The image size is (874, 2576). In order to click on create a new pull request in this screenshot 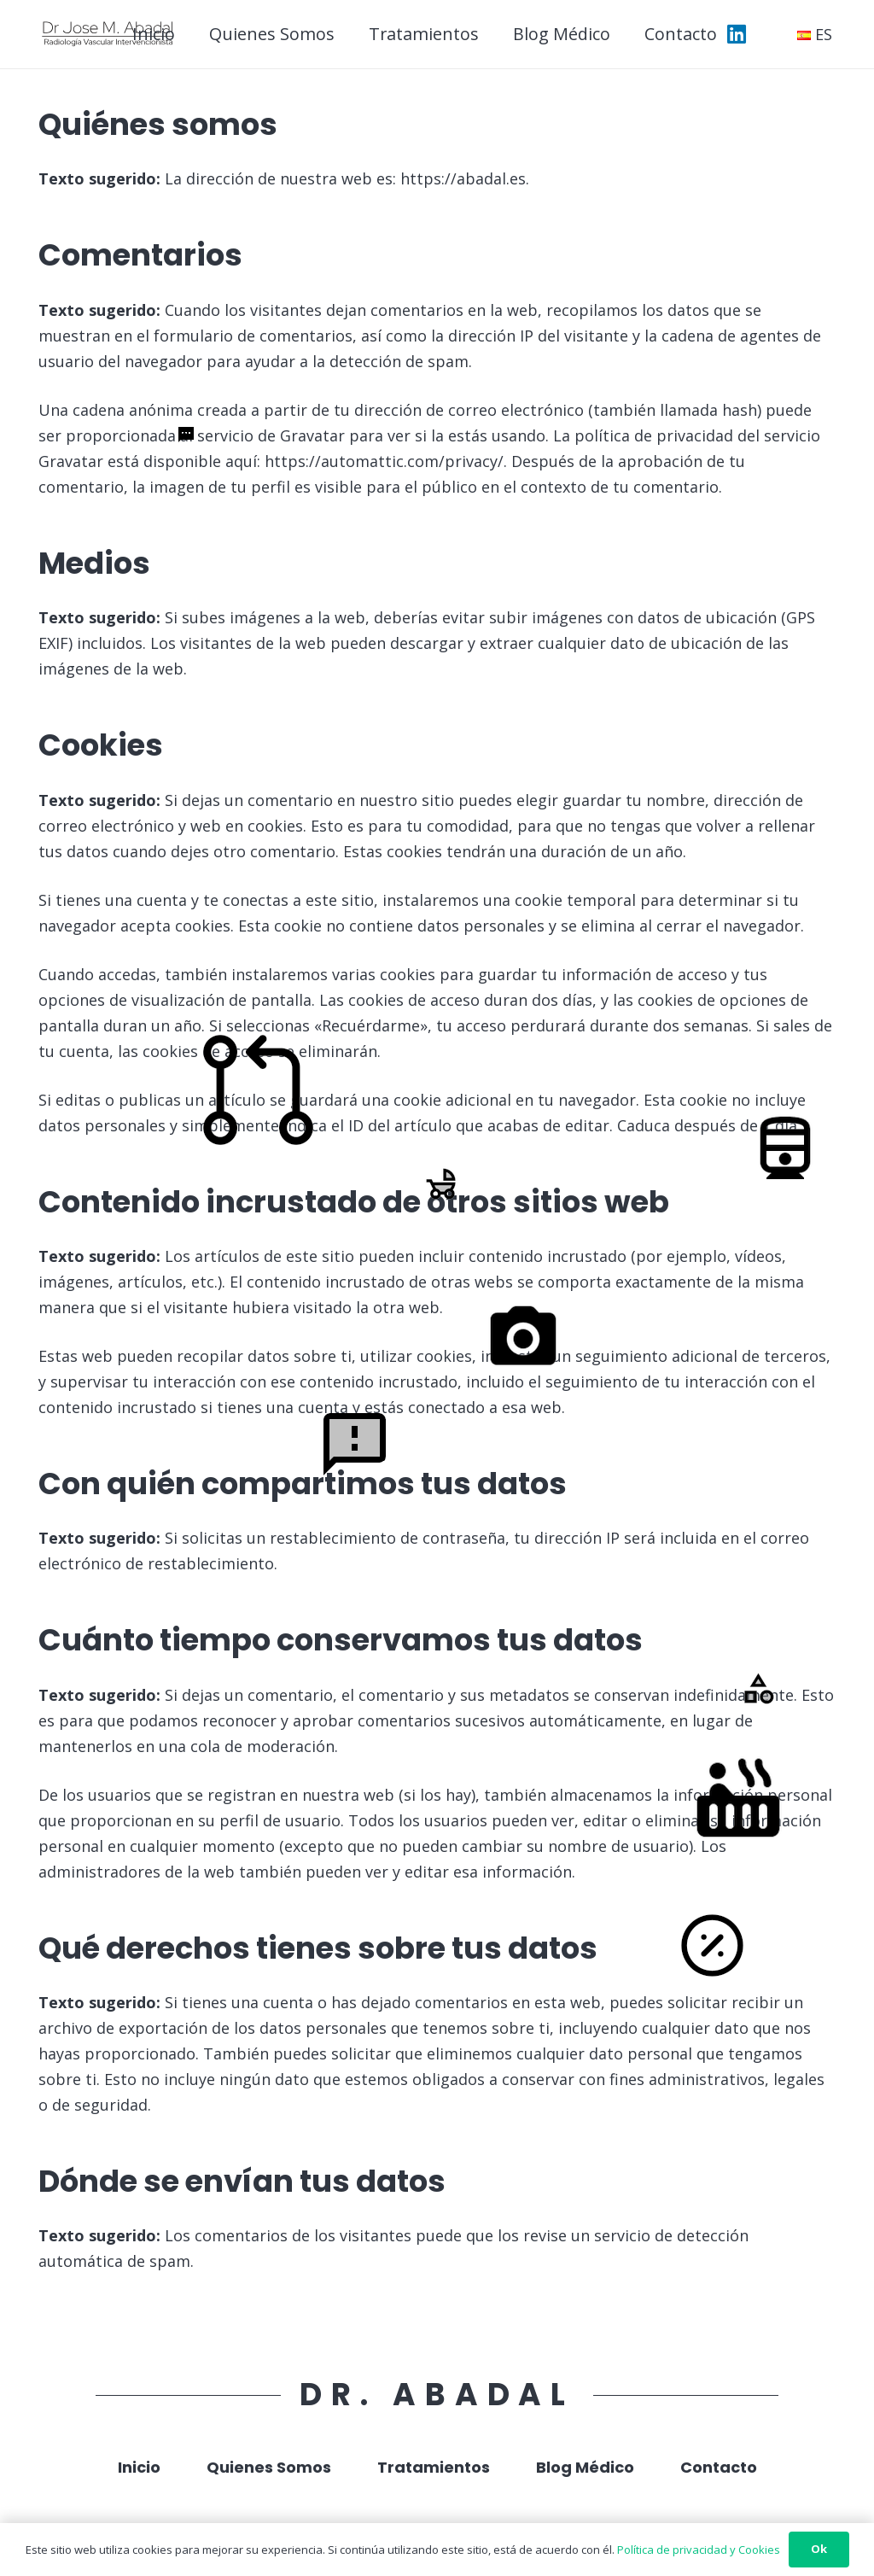, I will do `click(258, 1089)`.